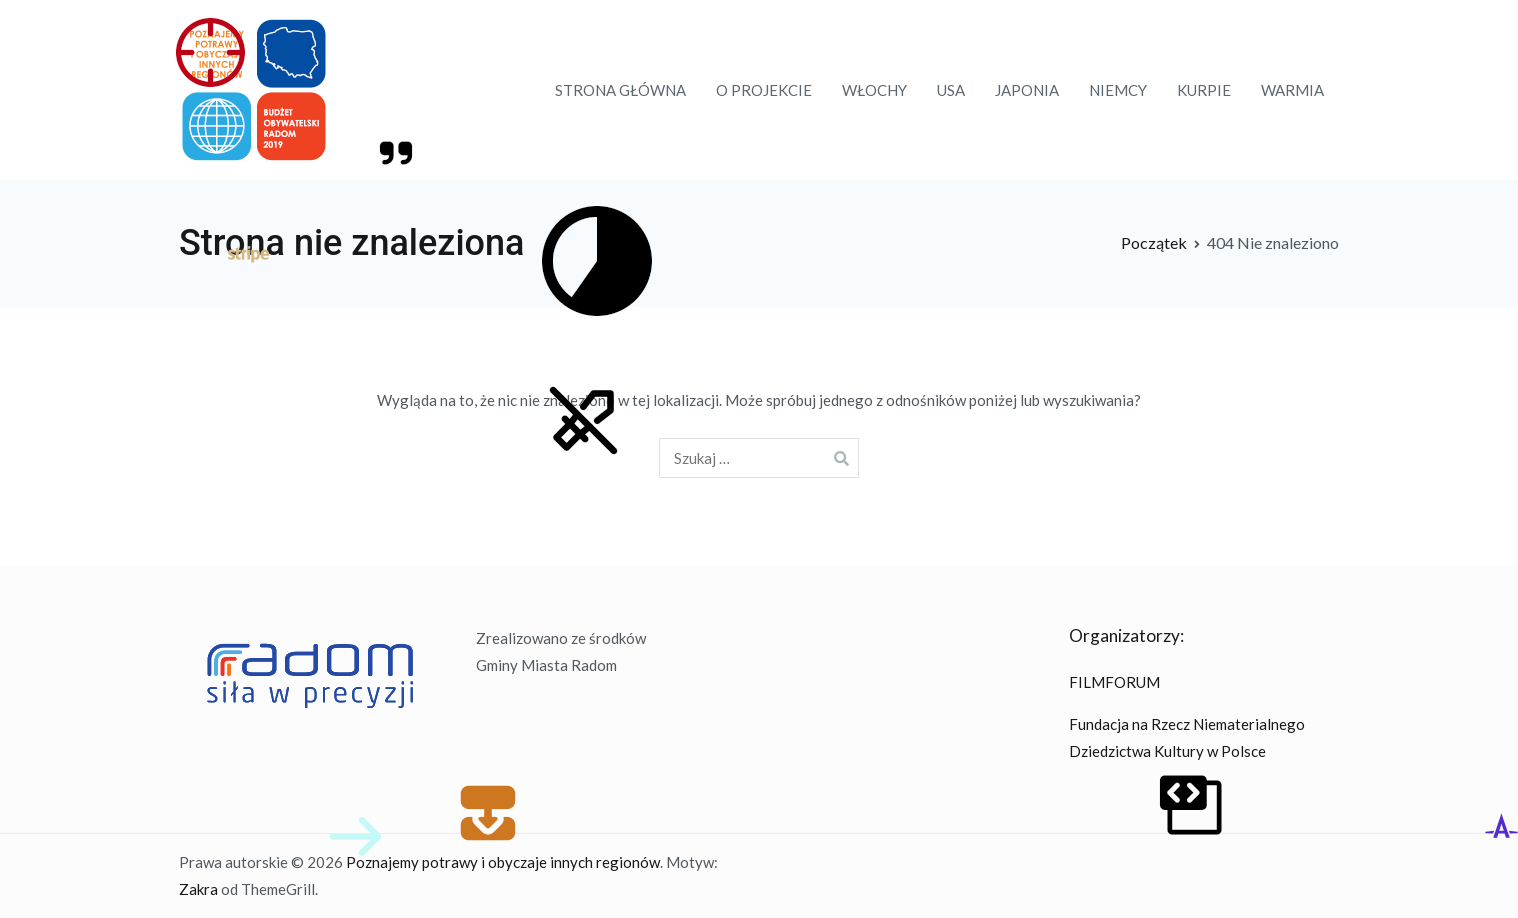 The height and width of the screenshot is (918, 1518). Describe the element at coordinates (396, 153) in the screenshot. I see `insert a blockquote or citation` at that location.